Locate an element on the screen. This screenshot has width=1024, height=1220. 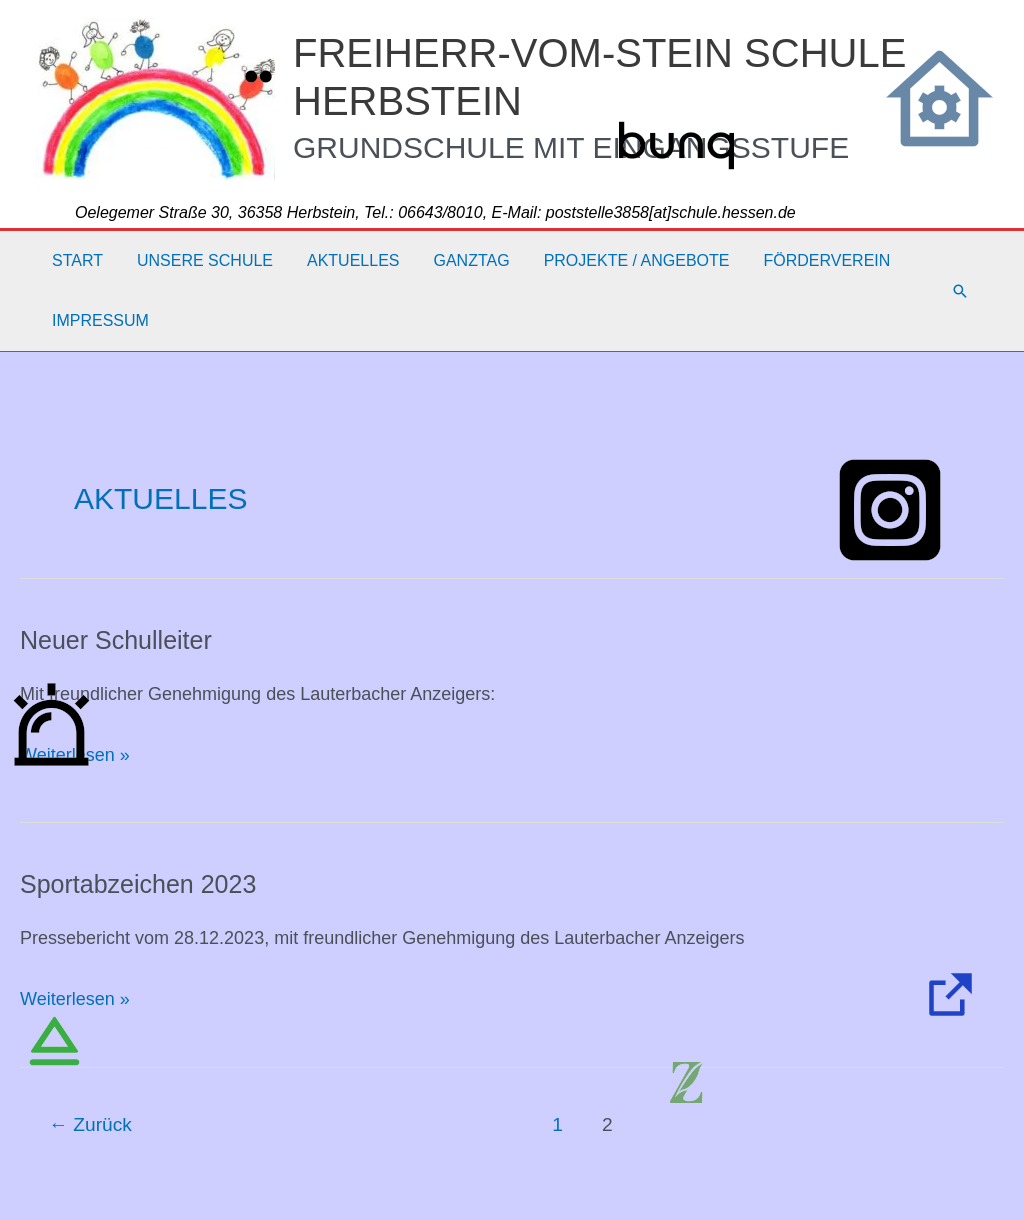
open link in a new tab or window is located at coordinates (950, 994).